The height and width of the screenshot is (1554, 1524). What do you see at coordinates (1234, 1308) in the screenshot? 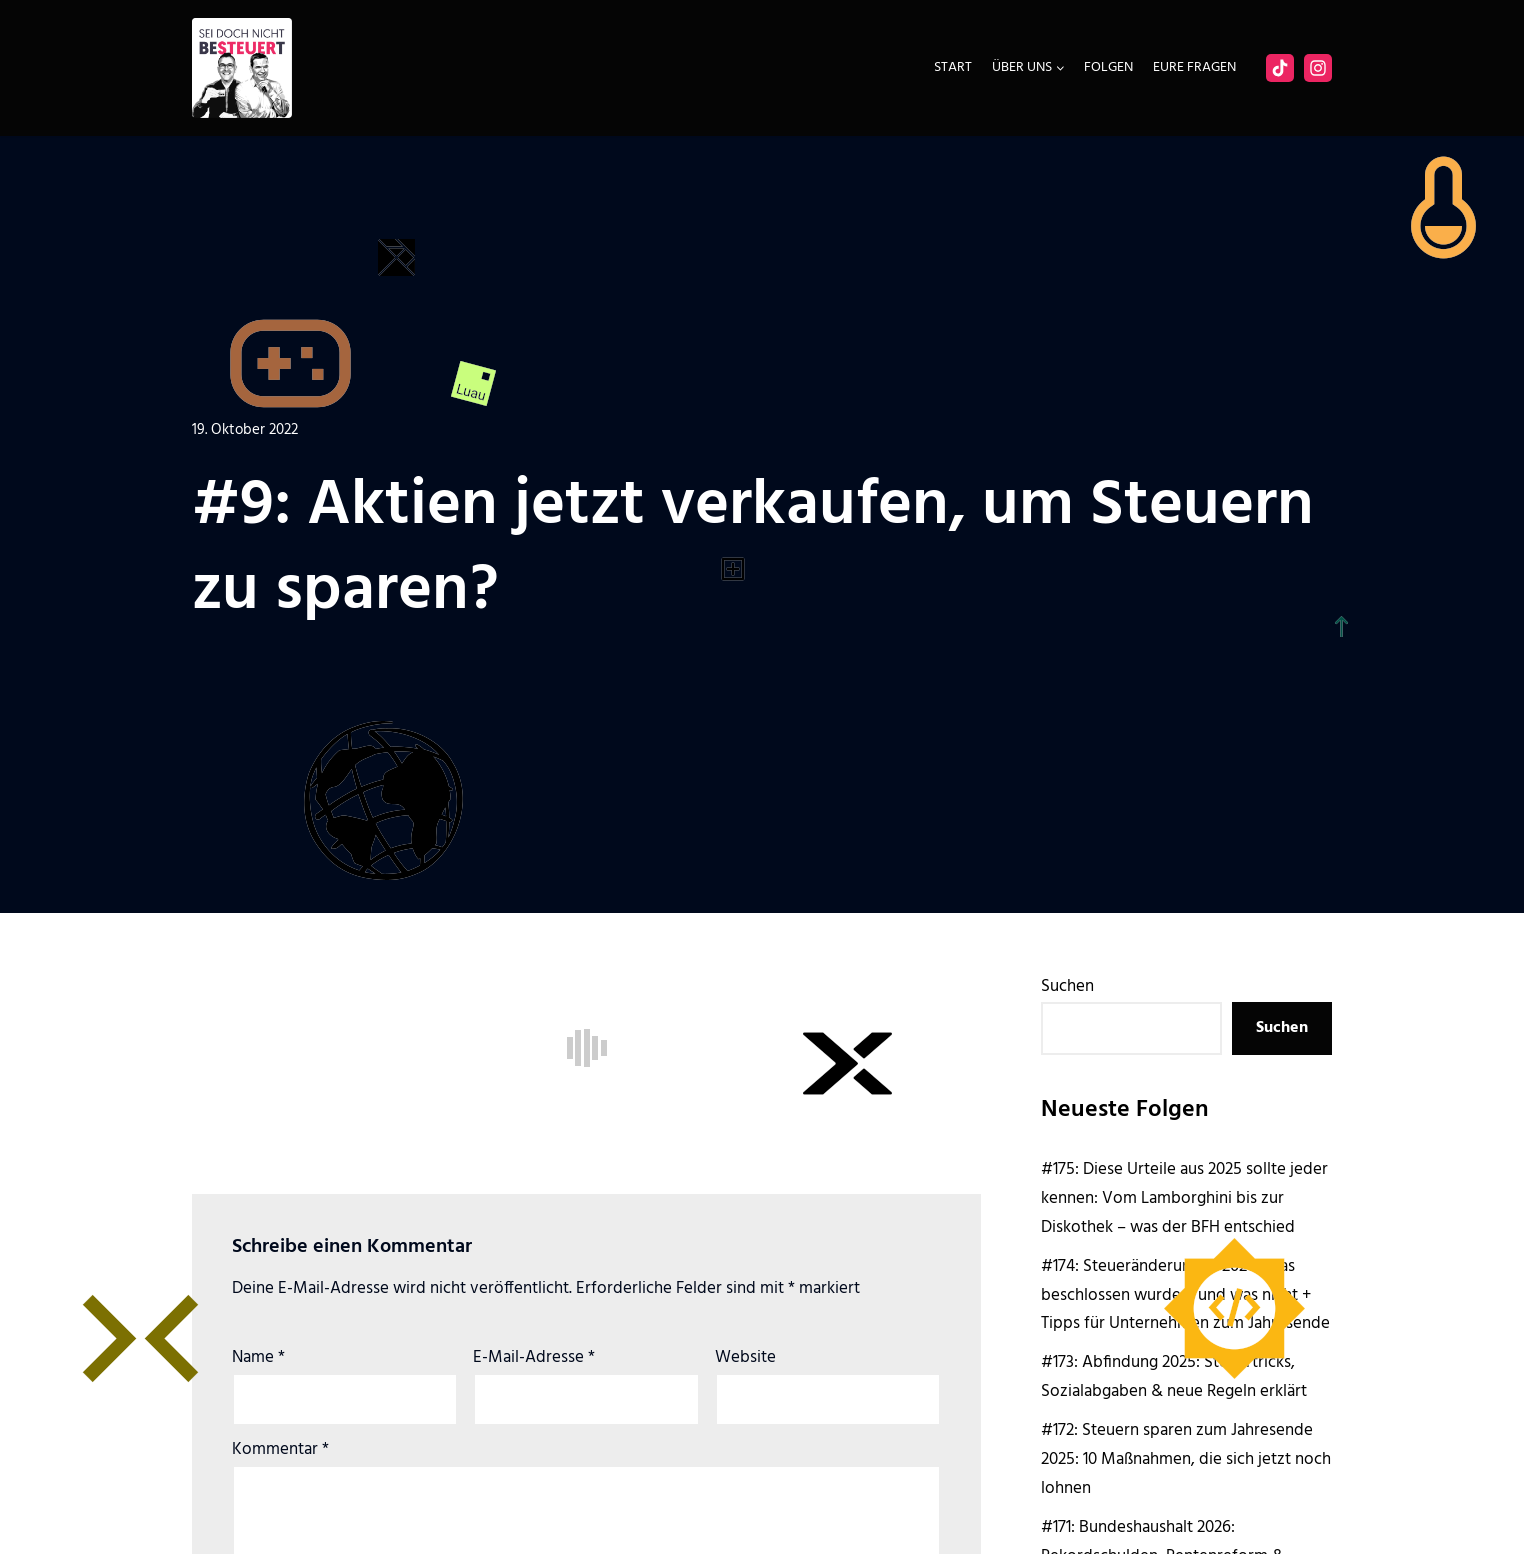
I see `google summer of code program logo` at bounding box center [1234, 1308].